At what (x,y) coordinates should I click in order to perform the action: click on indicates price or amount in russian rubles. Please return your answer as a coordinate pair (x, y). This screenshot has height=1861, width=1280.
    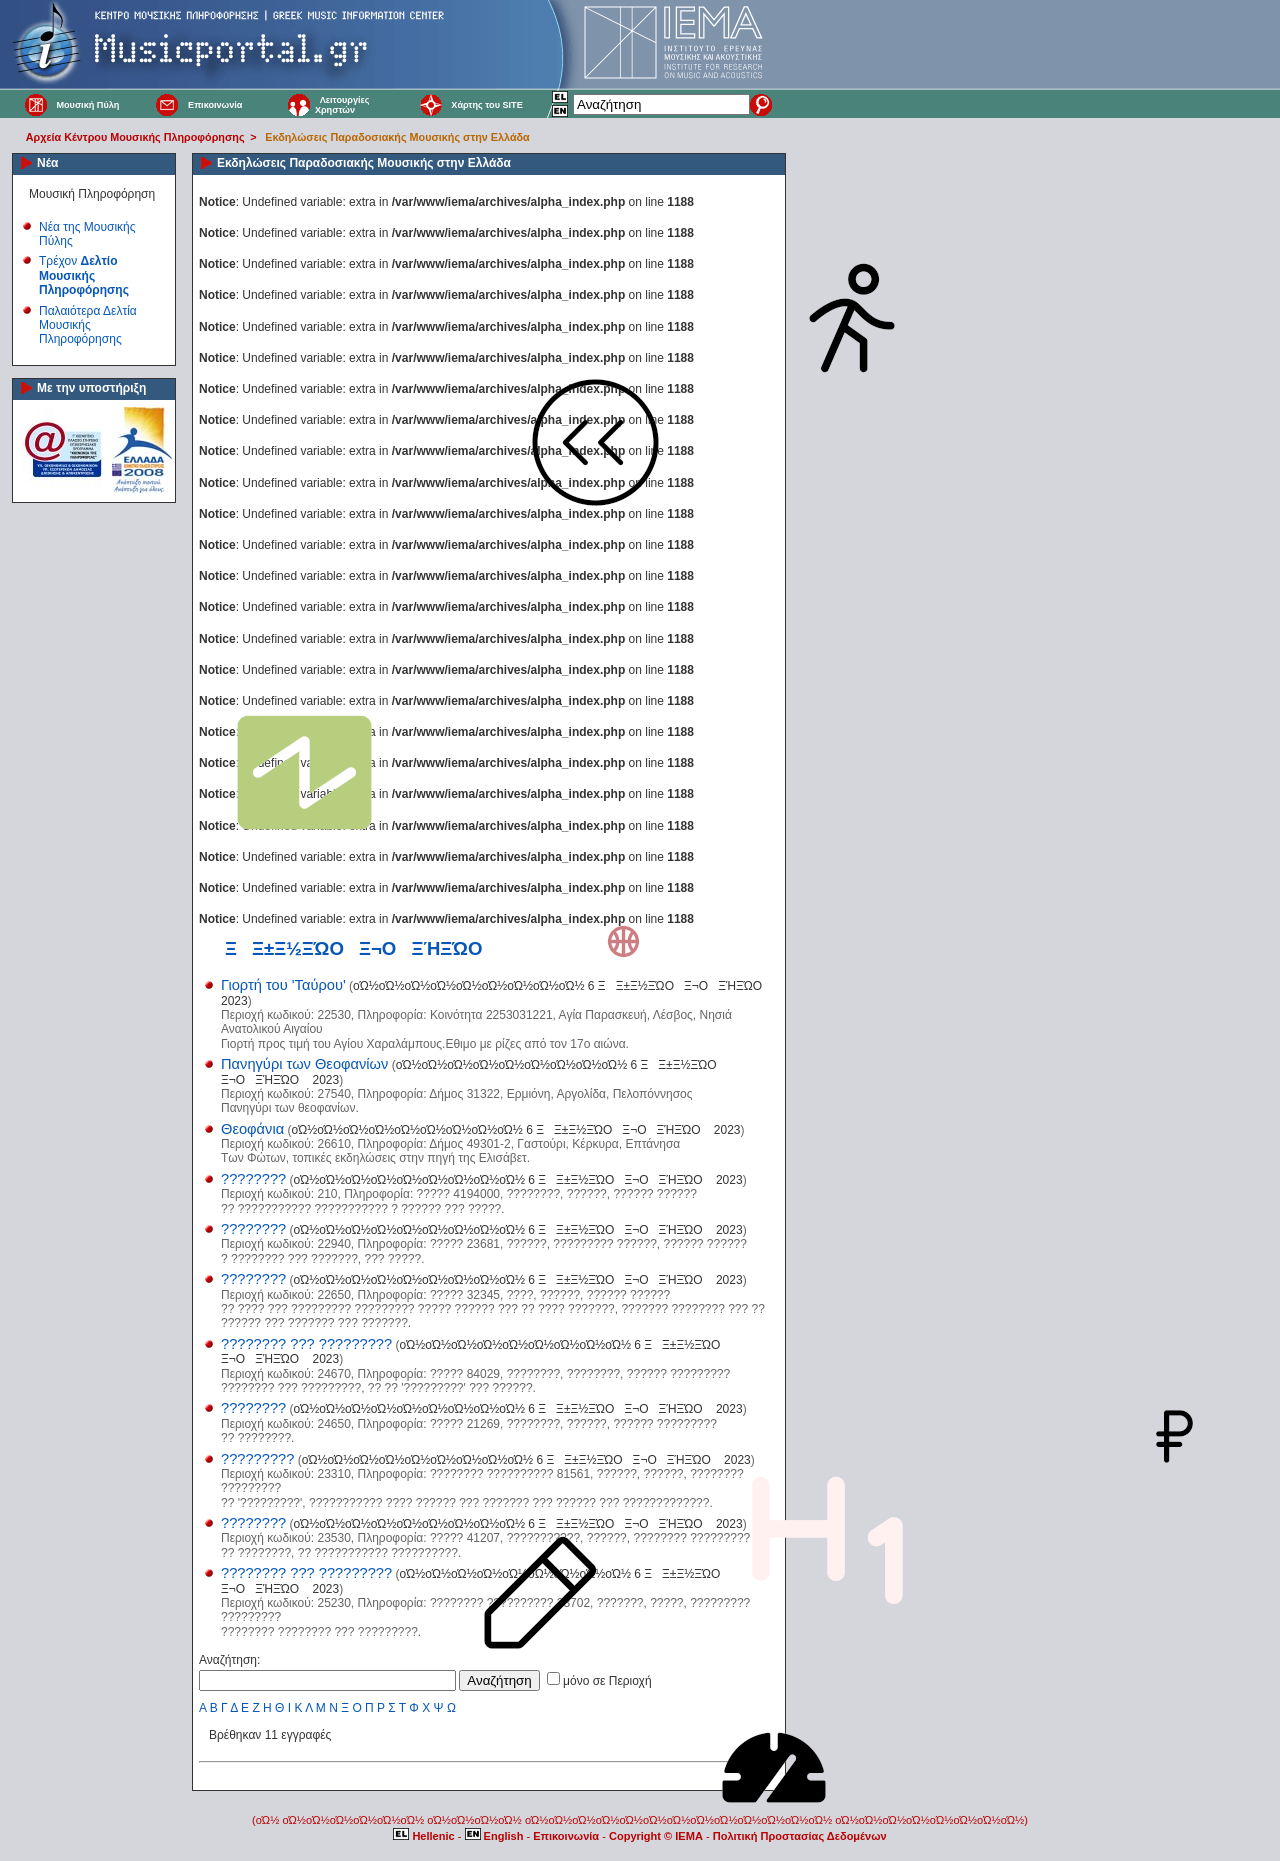
    Looking at the image, I should click on (1174, 1436).